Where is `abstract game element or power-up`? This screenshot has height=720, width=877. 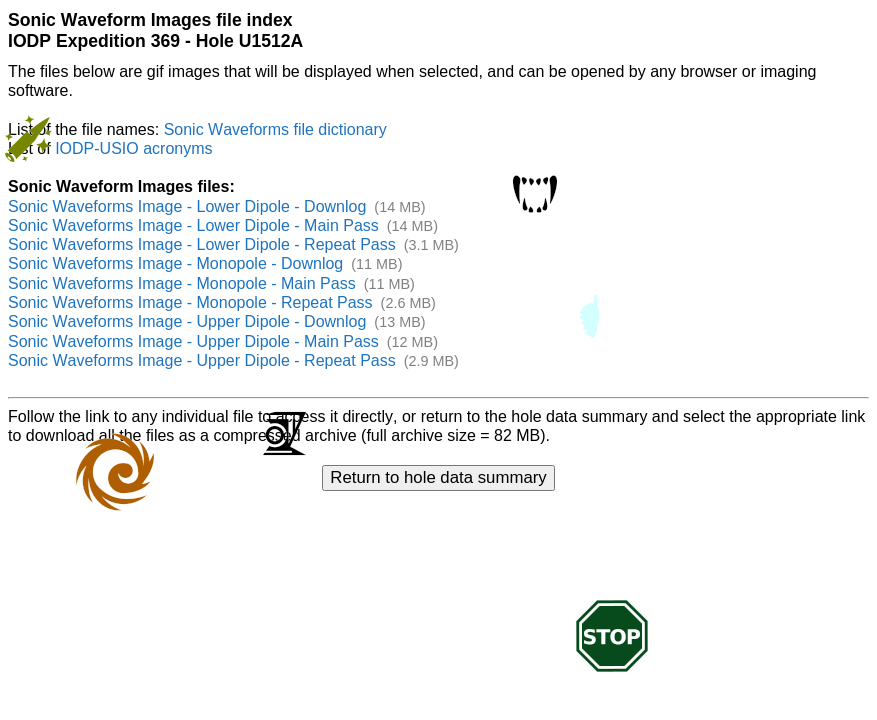
abstract game element or power-up is located at coordinates (284, 433).